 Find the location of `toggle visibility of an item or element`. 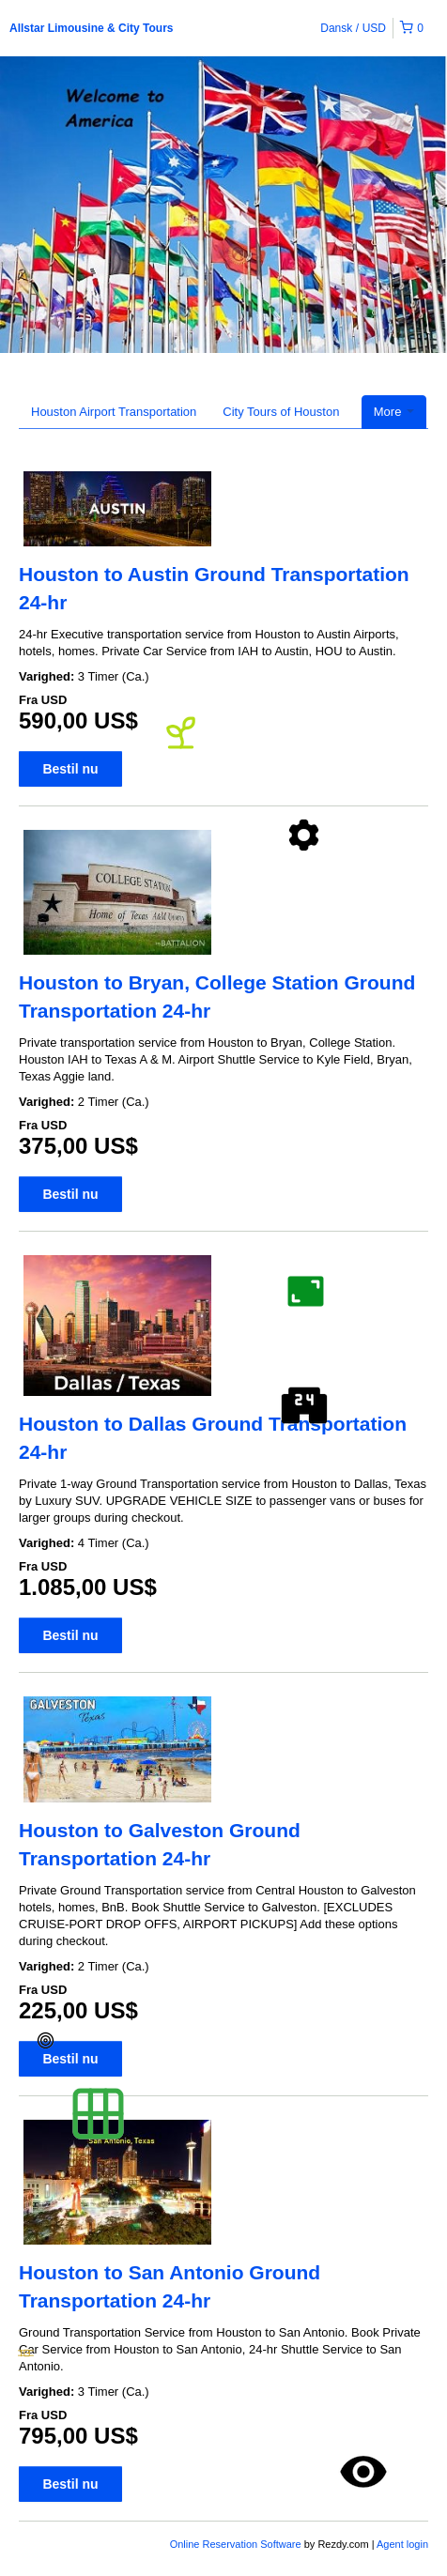

toggle visibility of an item or element is located at coordinates (363, 2473).